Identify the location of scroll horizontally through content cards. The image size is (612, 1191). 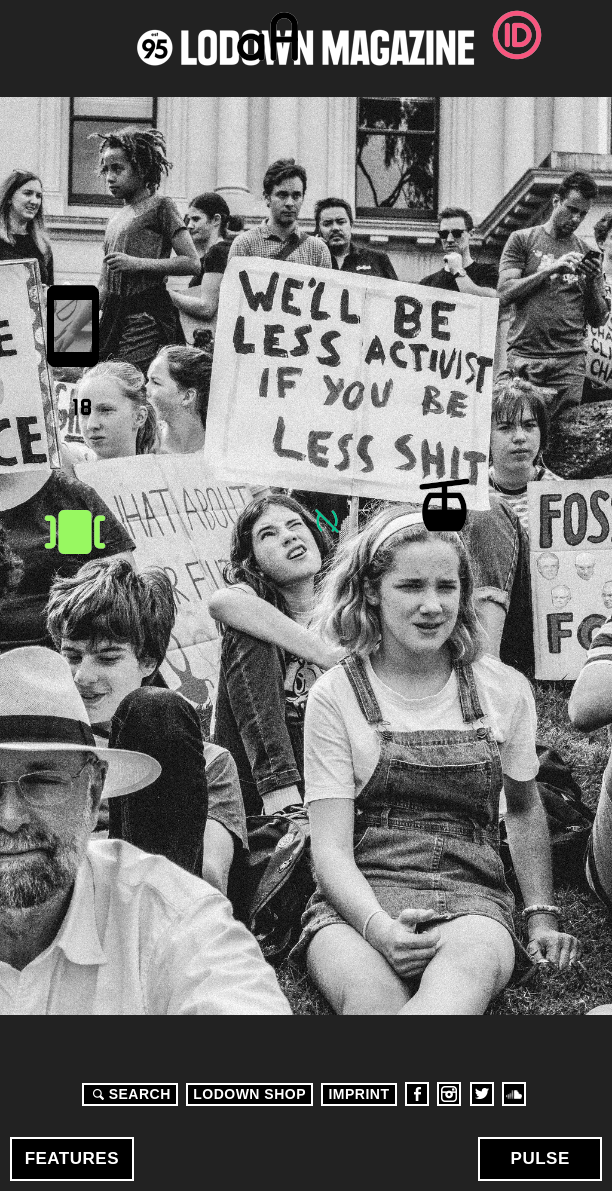
(75, 532).